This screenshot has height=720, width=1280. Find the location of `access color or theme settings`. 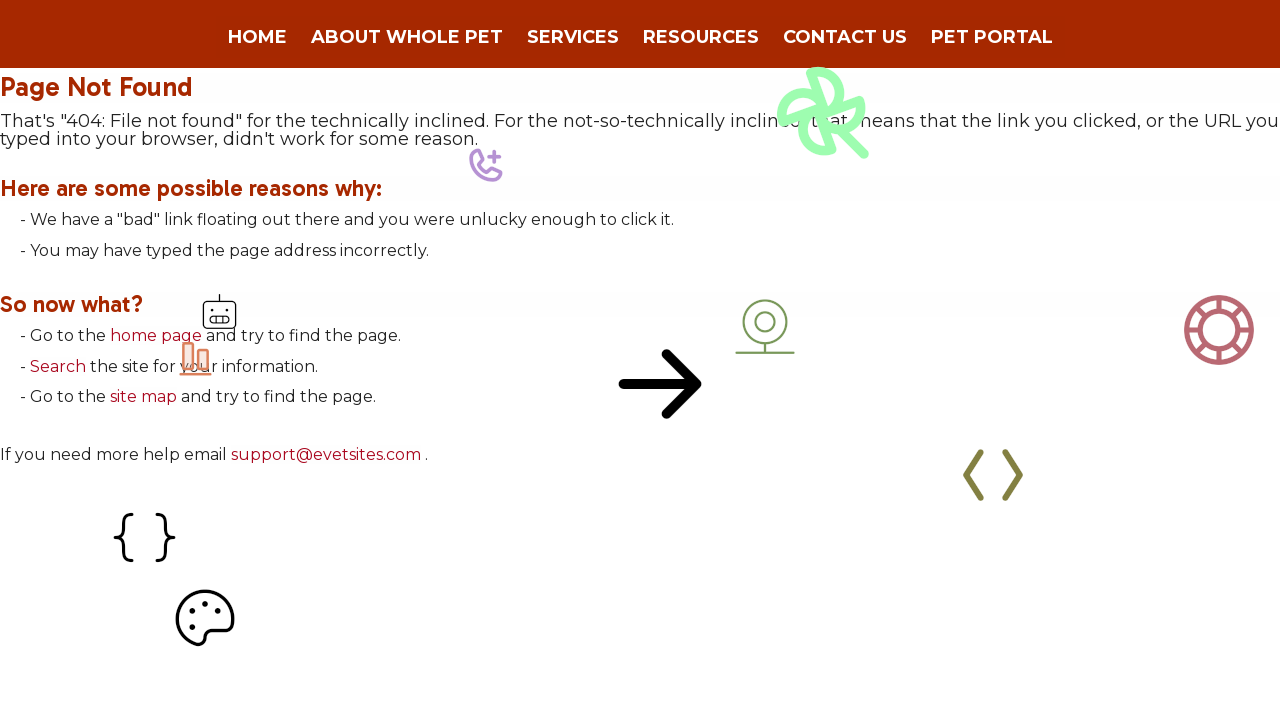

access color or theme settings is located at coordinates (205, 619).